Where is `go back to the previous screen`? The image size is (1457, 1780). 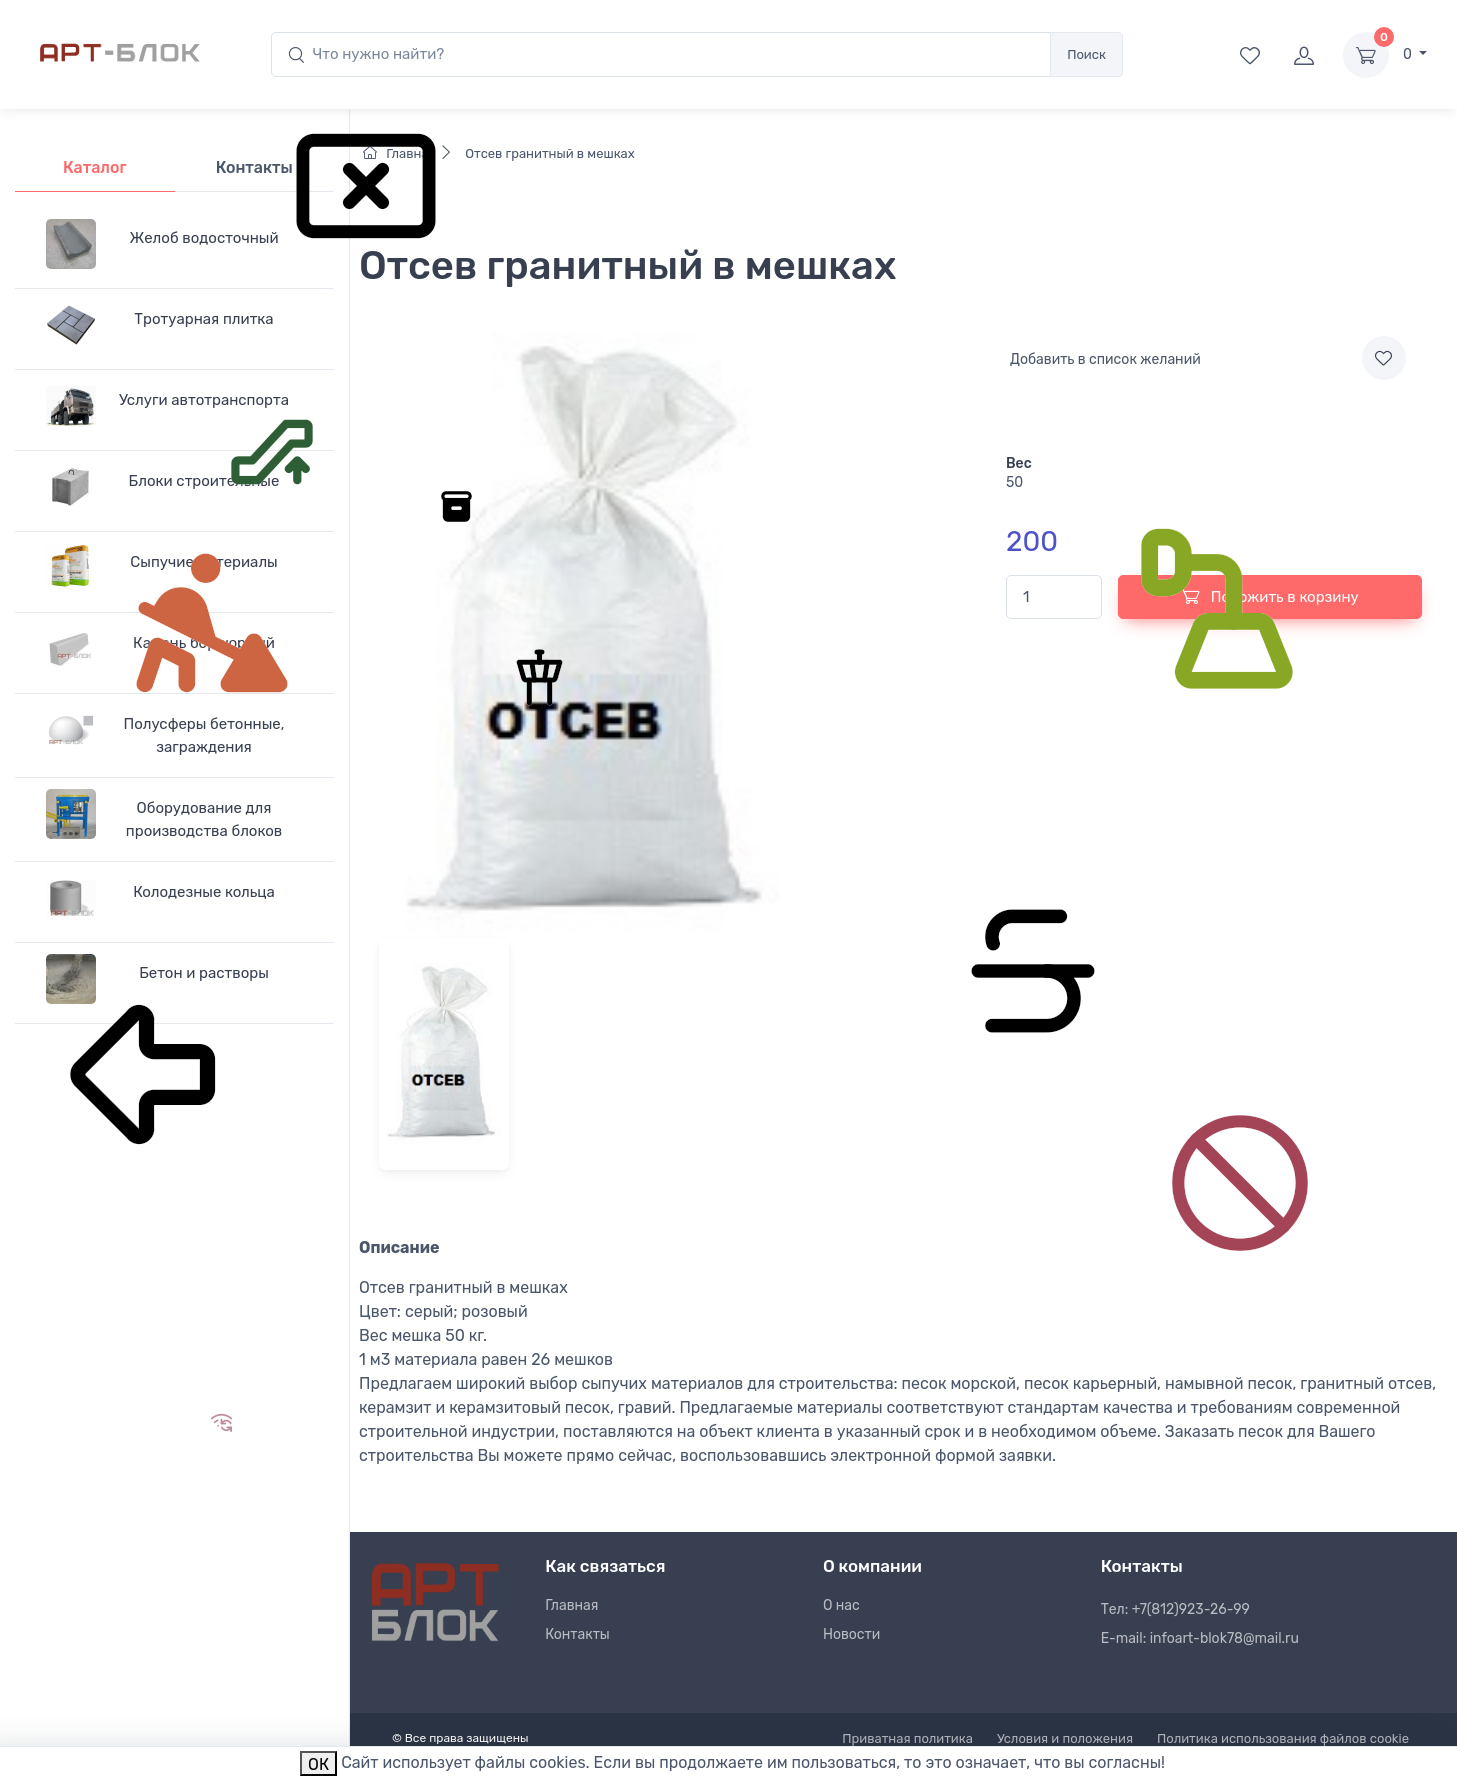
go back to the previous screen is located at coordinates (146, 1074).